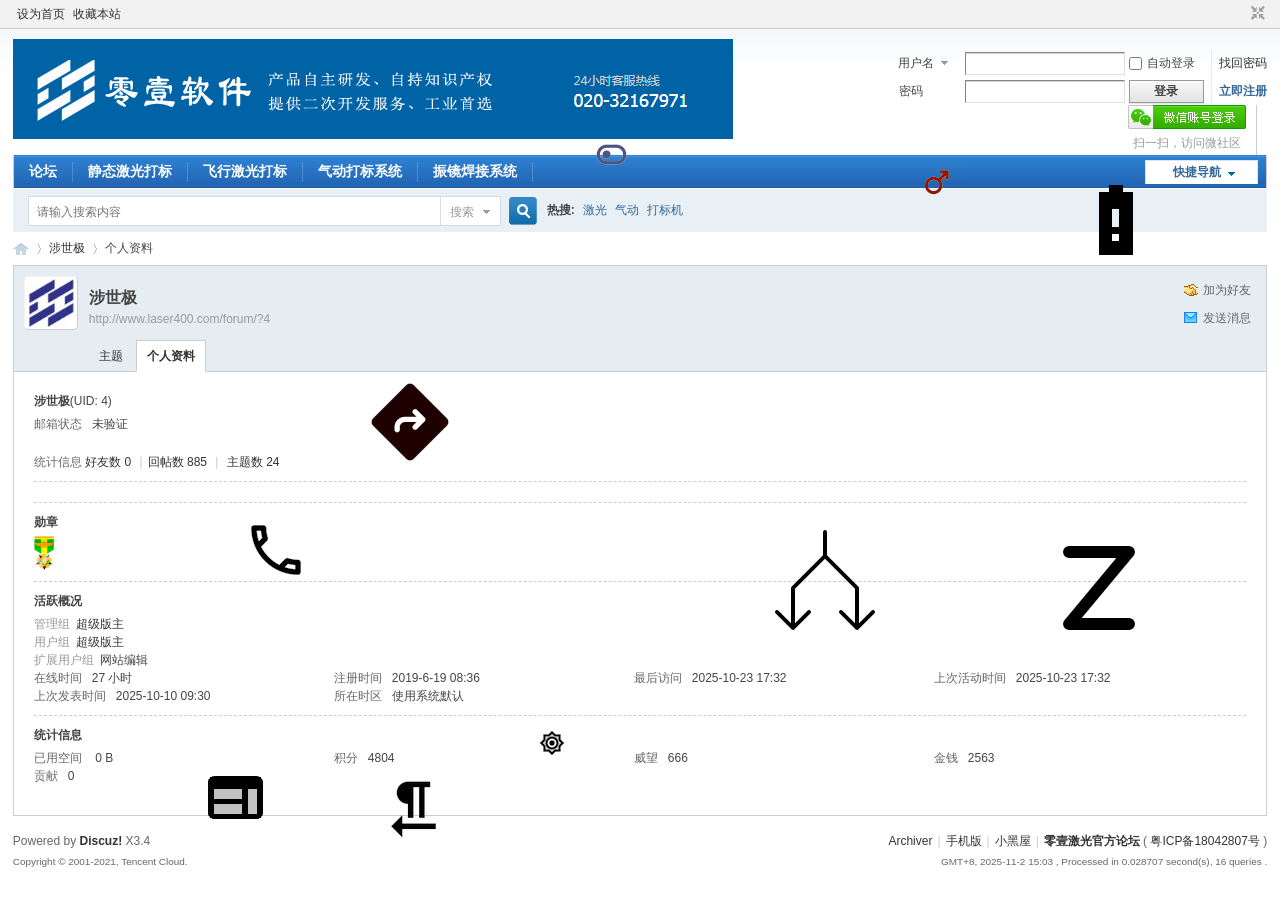 The image size is (1280, 921). Describe the element at coordinates (235, 797) in the screenshot. I see `open web browser` at that location.